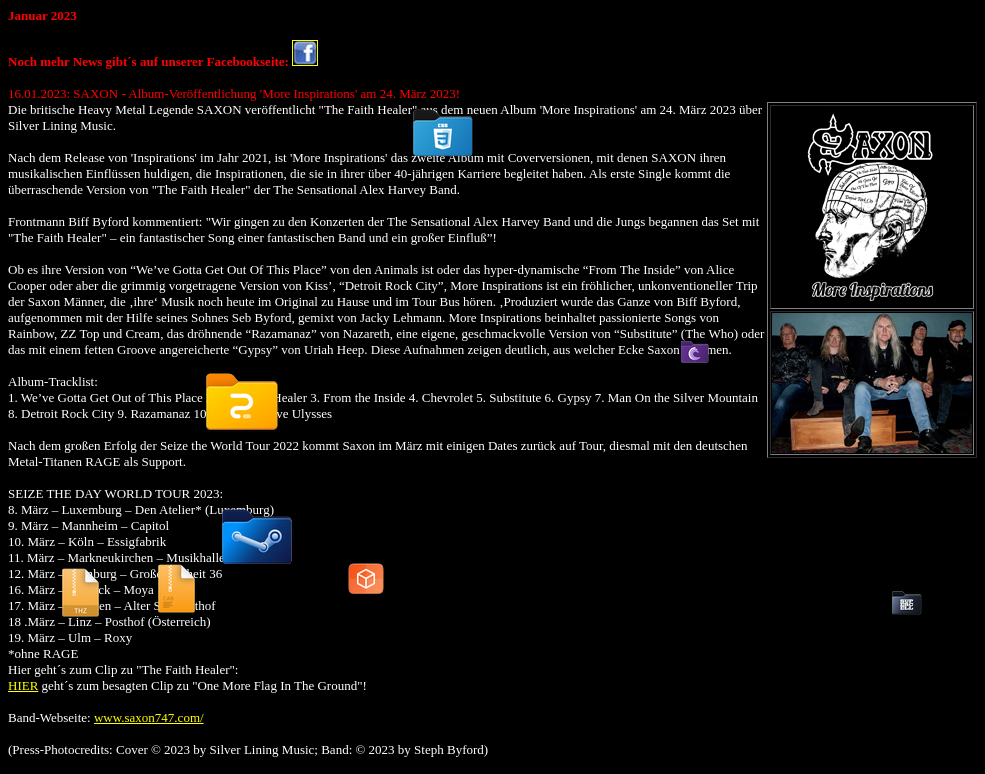 The height and width of the screenshot is (774, 985). Describe the element at coordinates (241, 403) in the screenshot. I see `open wondershare edrawproj project files folder` at that location.